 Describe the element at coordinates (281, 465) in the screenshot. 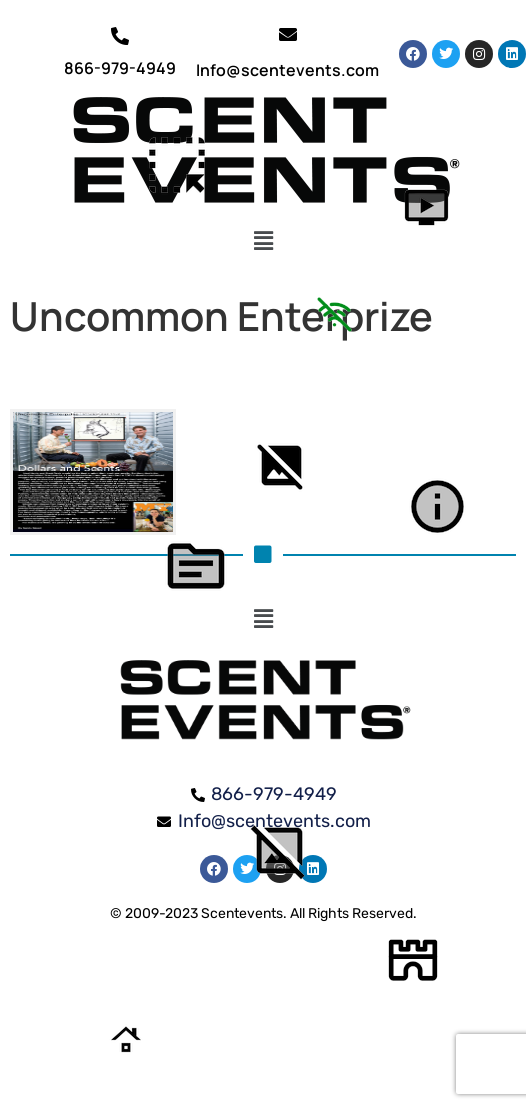

I see `image failed to load` at that location.